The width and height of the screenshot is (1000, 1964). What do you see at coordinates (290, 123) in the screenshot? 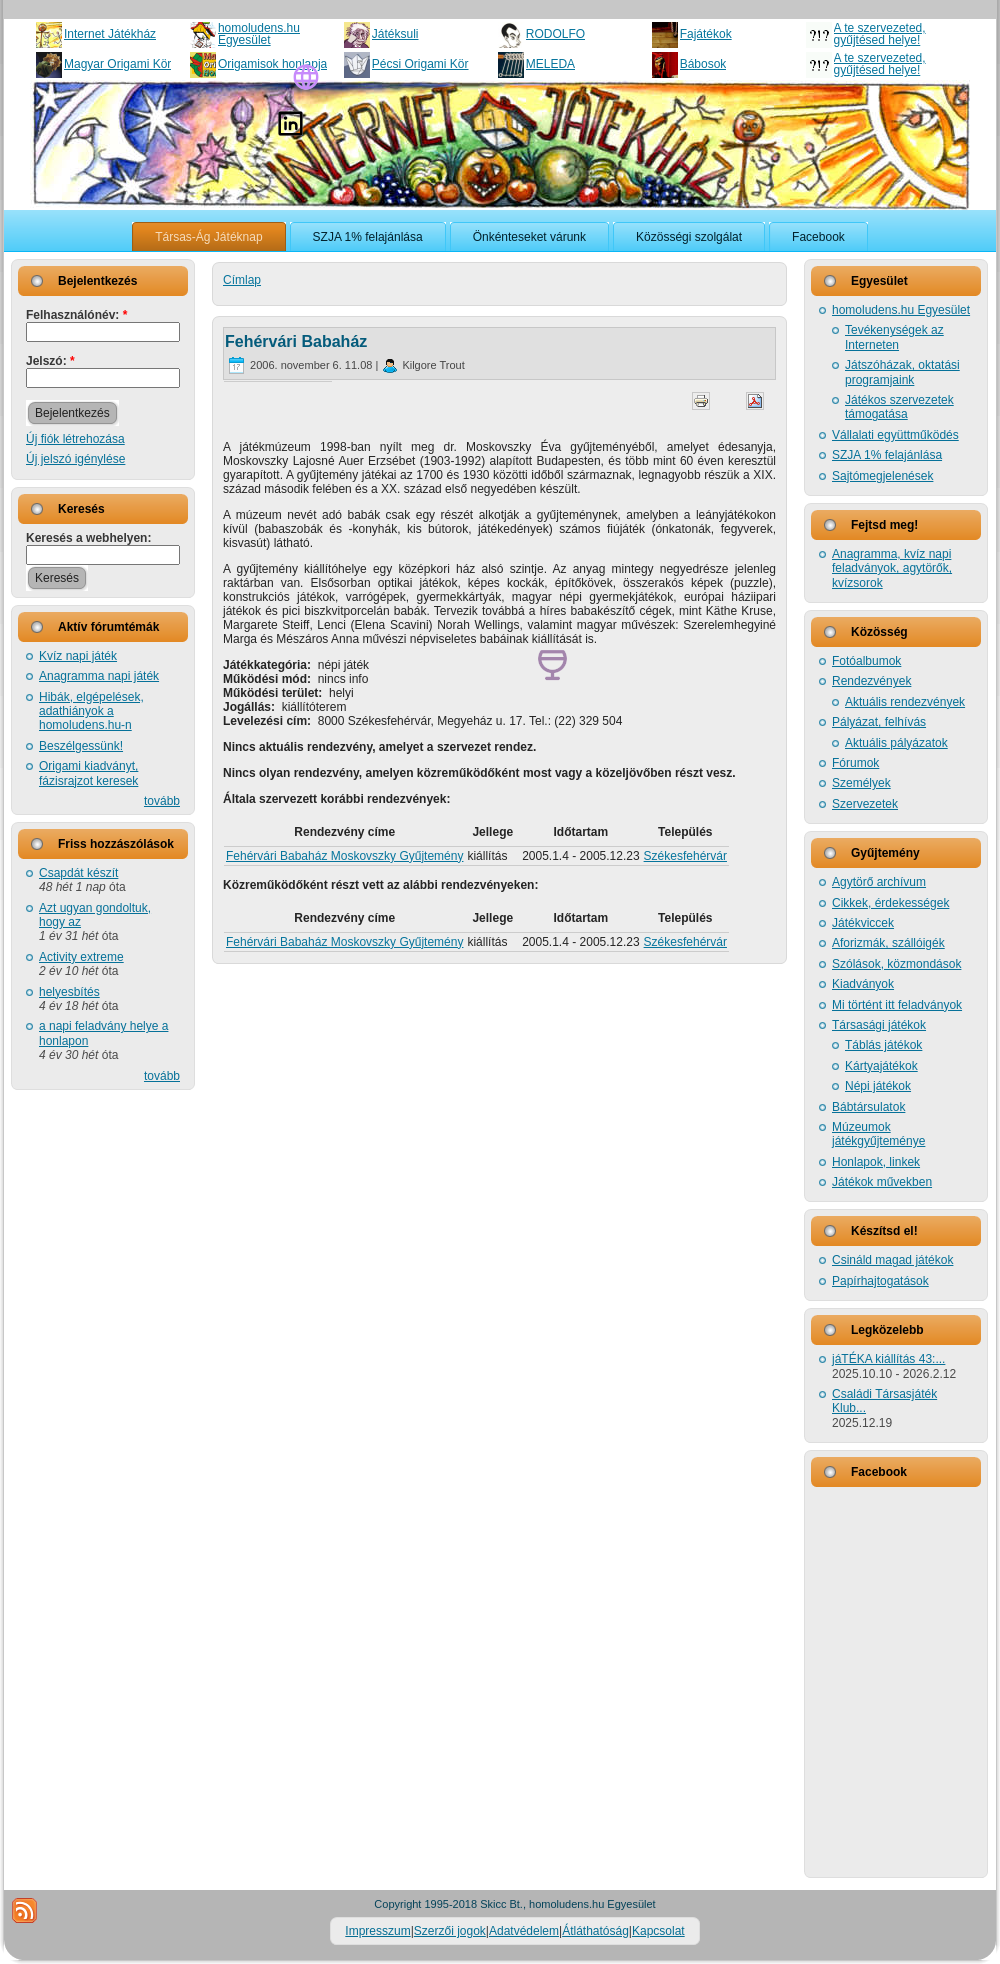
I see `open LinkedIn profile or app` at bounding box center [290, 123].